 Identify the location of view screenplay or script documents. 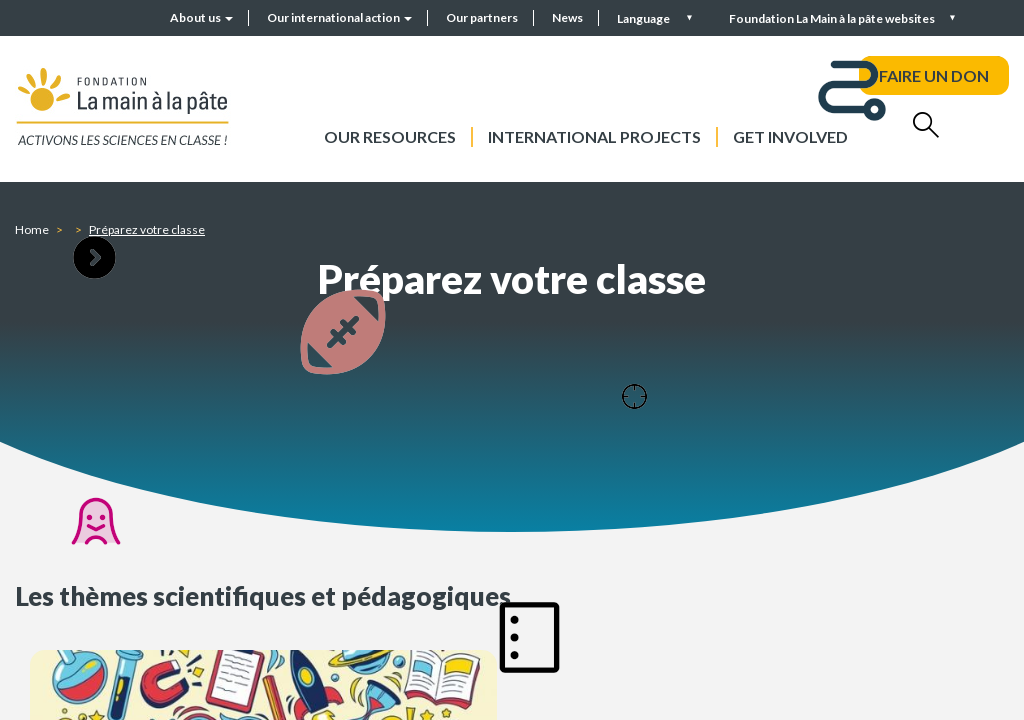
(529, 637).